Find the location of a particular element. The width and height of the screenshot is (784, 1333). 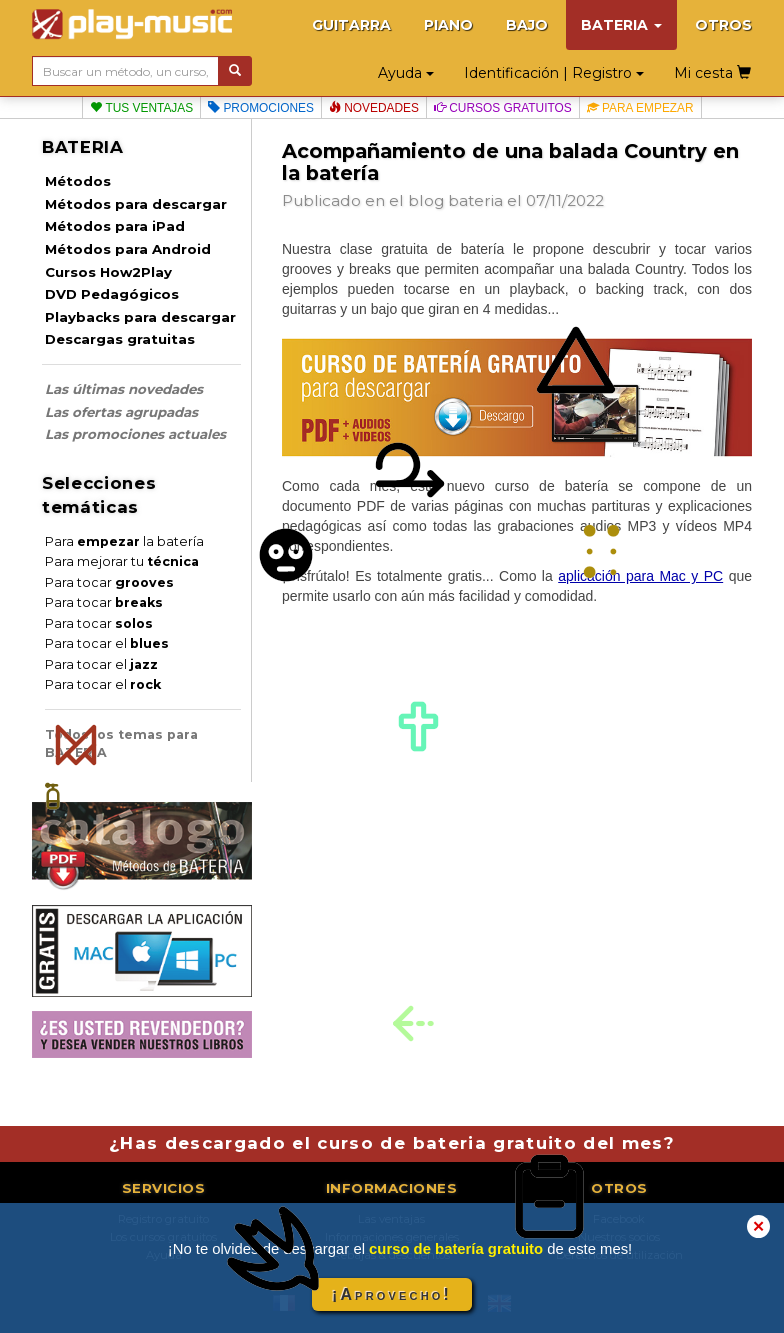

indicates a religious or faith-based feature is located at coordinates (418, 726).